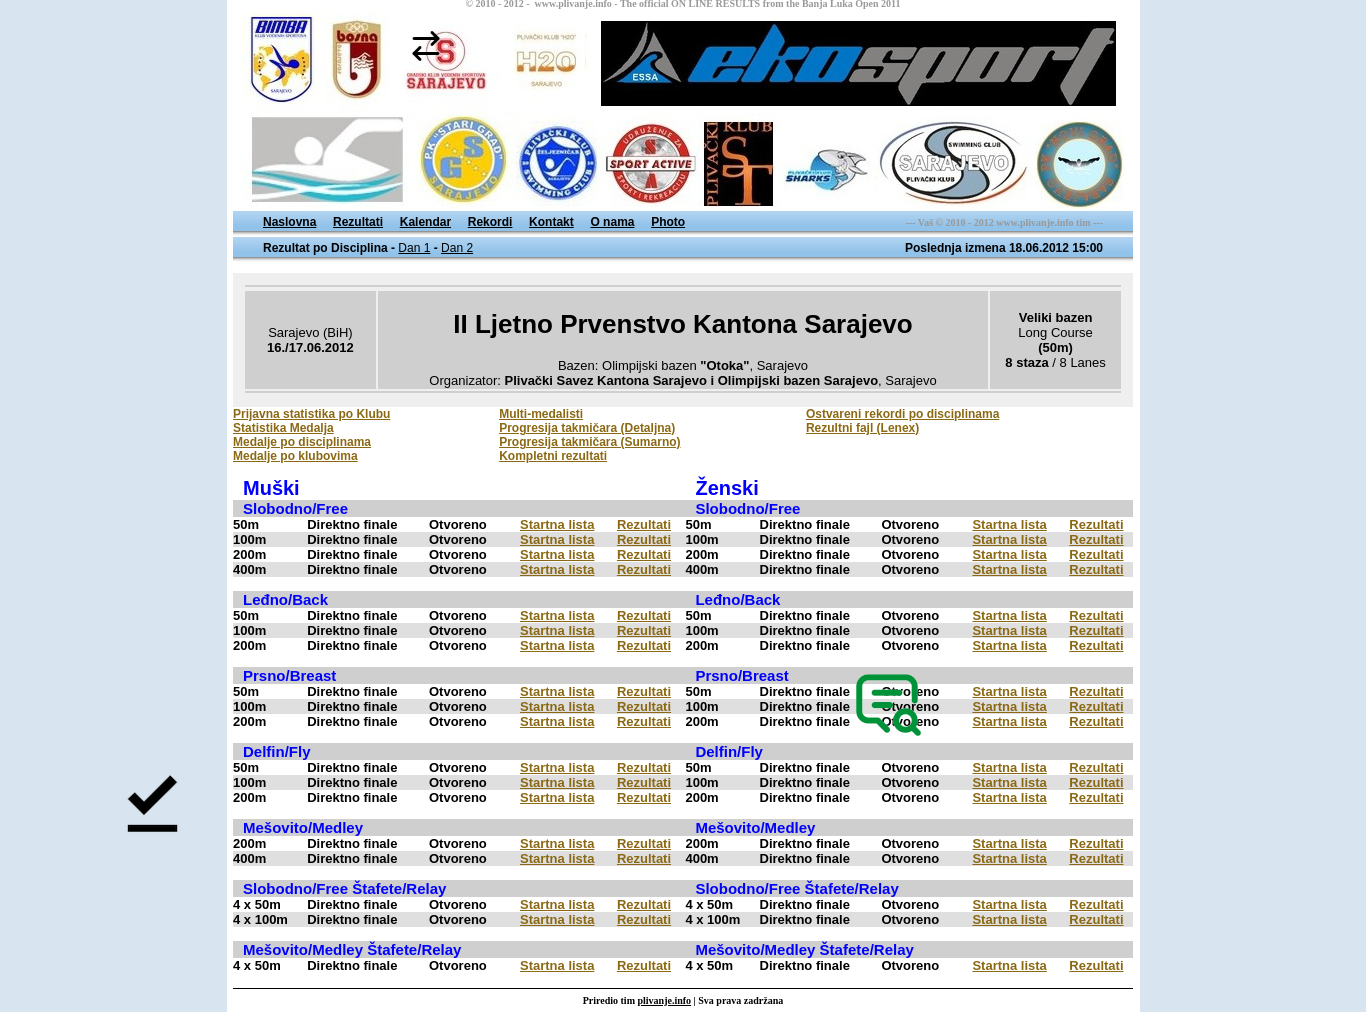 The image size is (1366, 1012). Describe the element at coordinates (152, 803) in the screenshot. I see `download complete` at that location.